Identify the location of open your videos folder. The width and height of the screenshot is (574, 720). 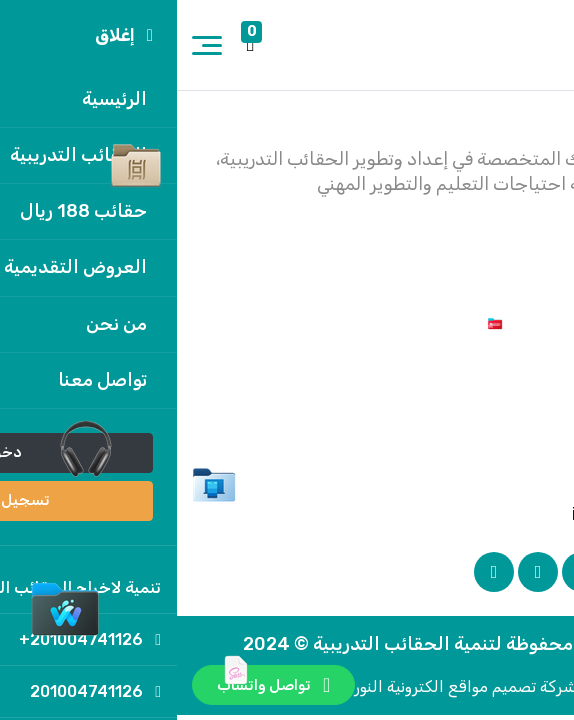
(136, 168).